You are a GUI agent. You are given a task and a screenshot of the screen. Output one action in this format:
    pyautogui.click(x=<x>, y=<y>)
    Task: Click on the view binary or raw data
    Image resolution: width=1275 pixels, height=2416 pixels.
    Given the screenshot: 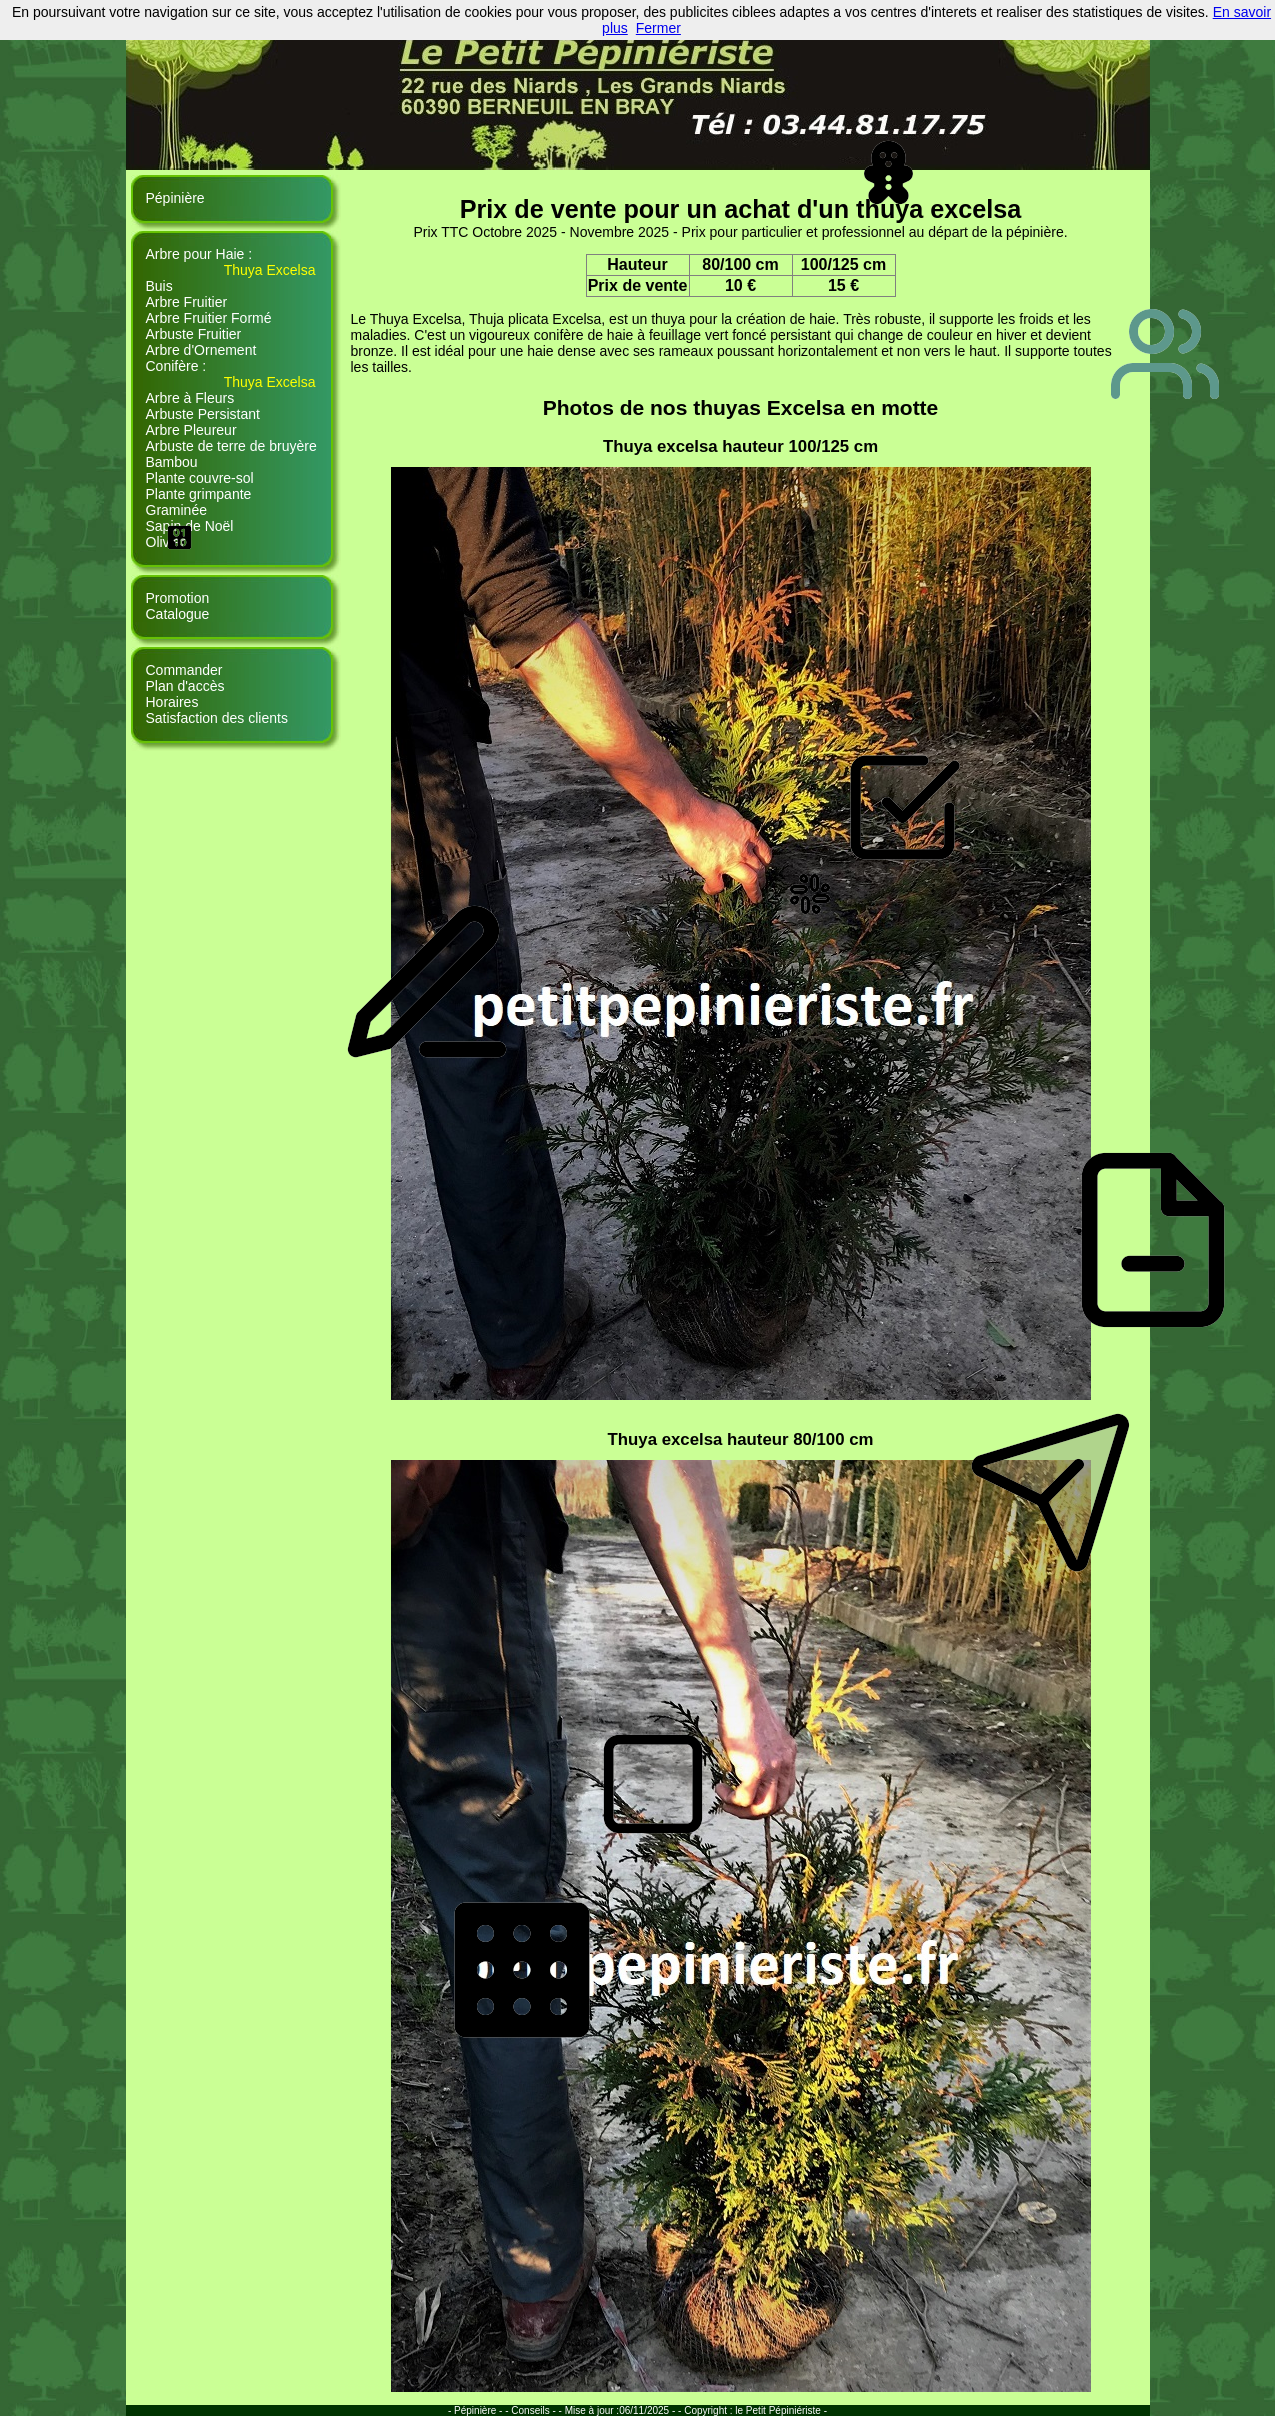 What is the action you would take?
    pyautogui.click(x=179, y=537)
    